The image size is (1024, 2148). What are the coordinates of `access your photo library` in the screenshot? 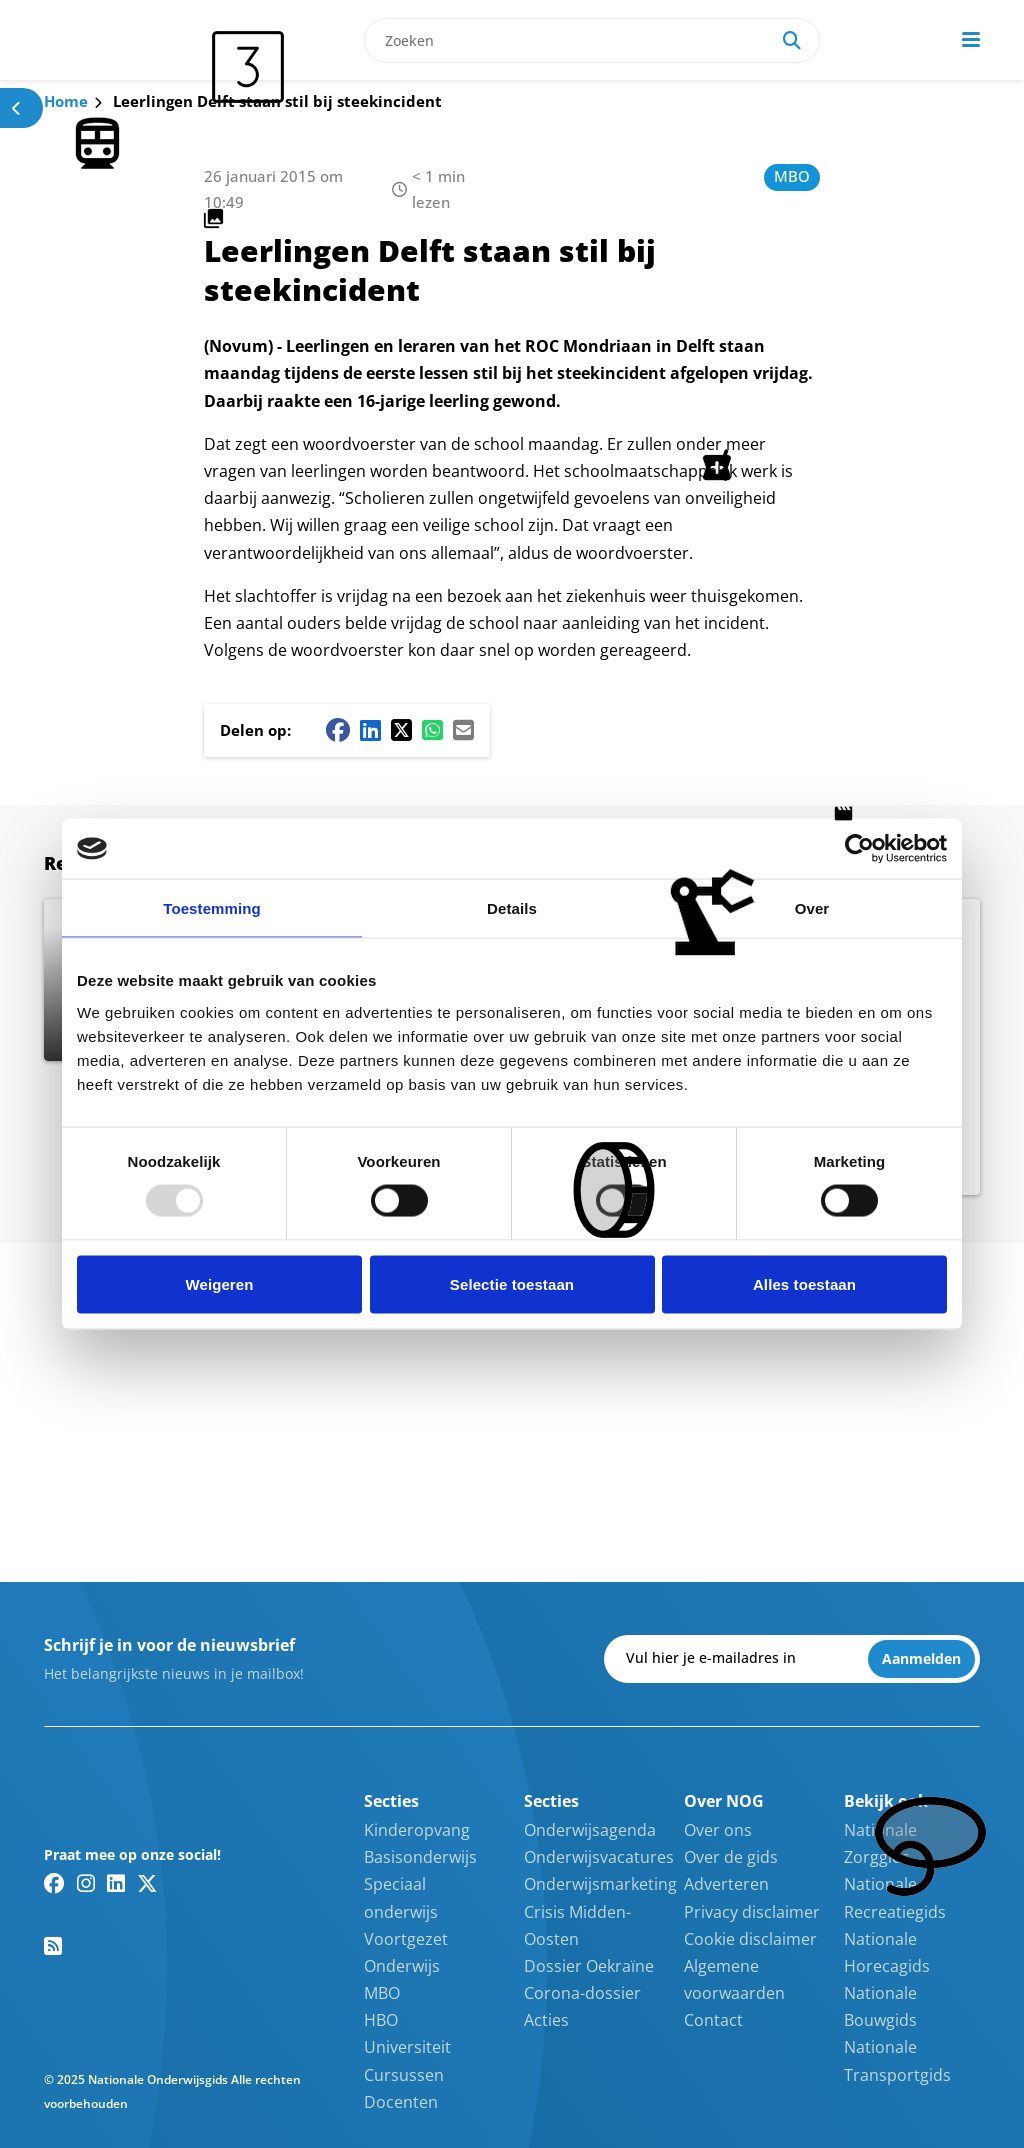 It's located at (213, 218).